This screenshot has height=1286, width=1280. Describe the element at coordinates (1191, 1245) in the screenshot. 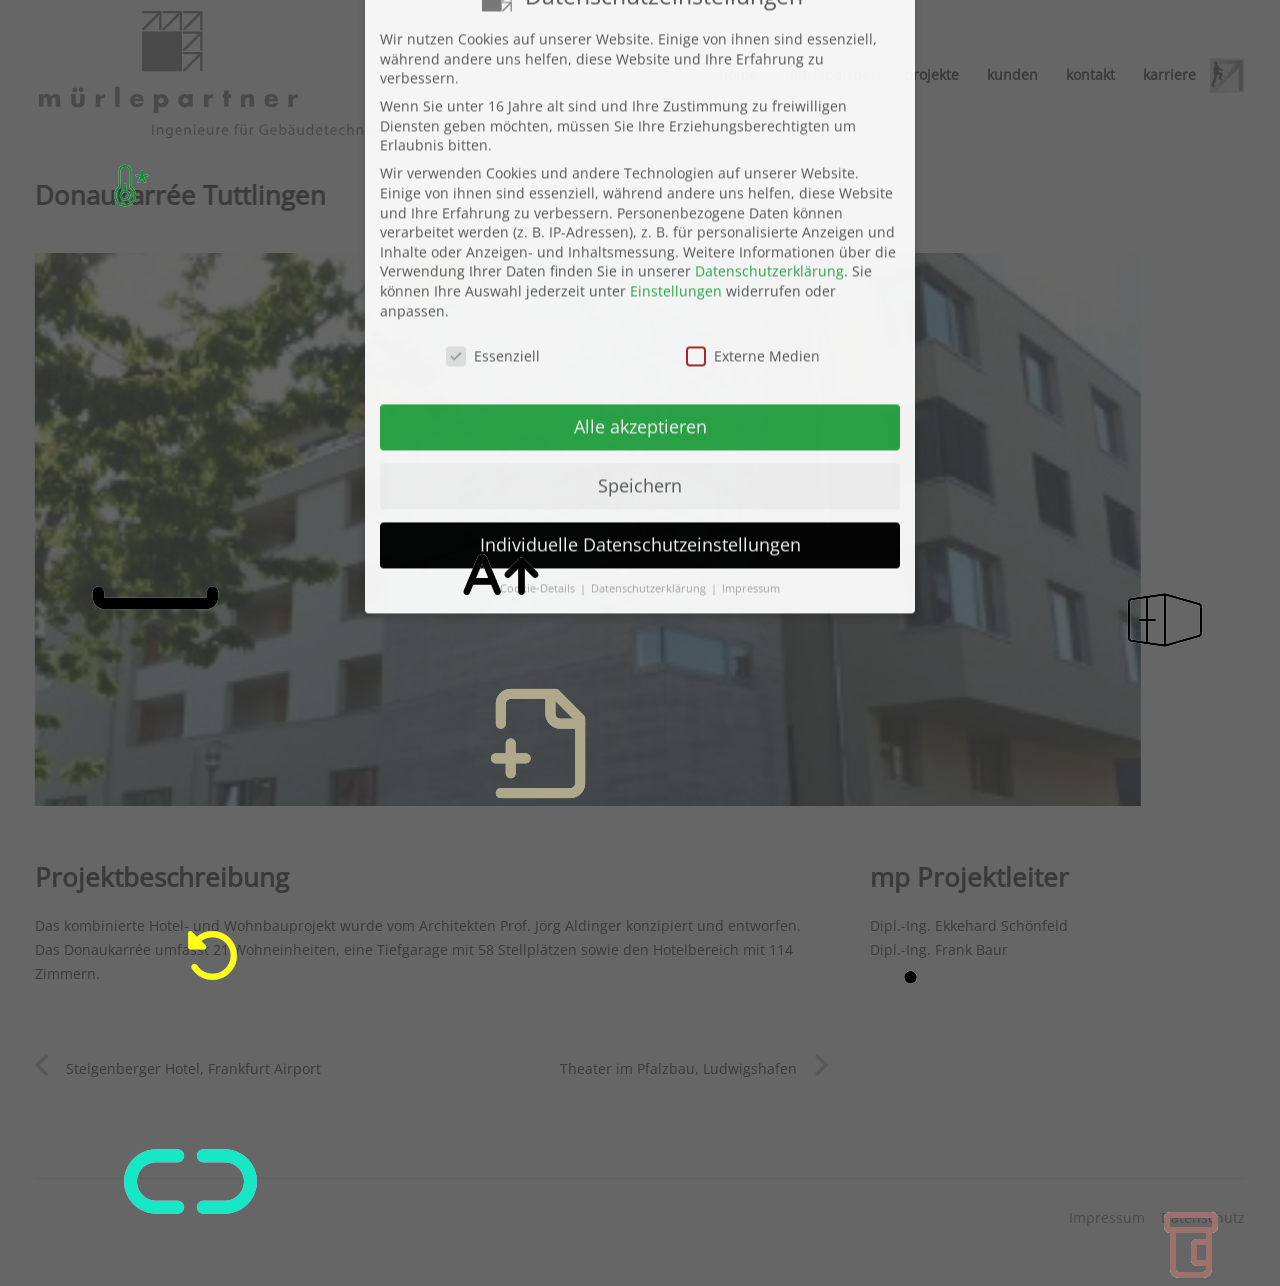

I see `view medication information` at that location.